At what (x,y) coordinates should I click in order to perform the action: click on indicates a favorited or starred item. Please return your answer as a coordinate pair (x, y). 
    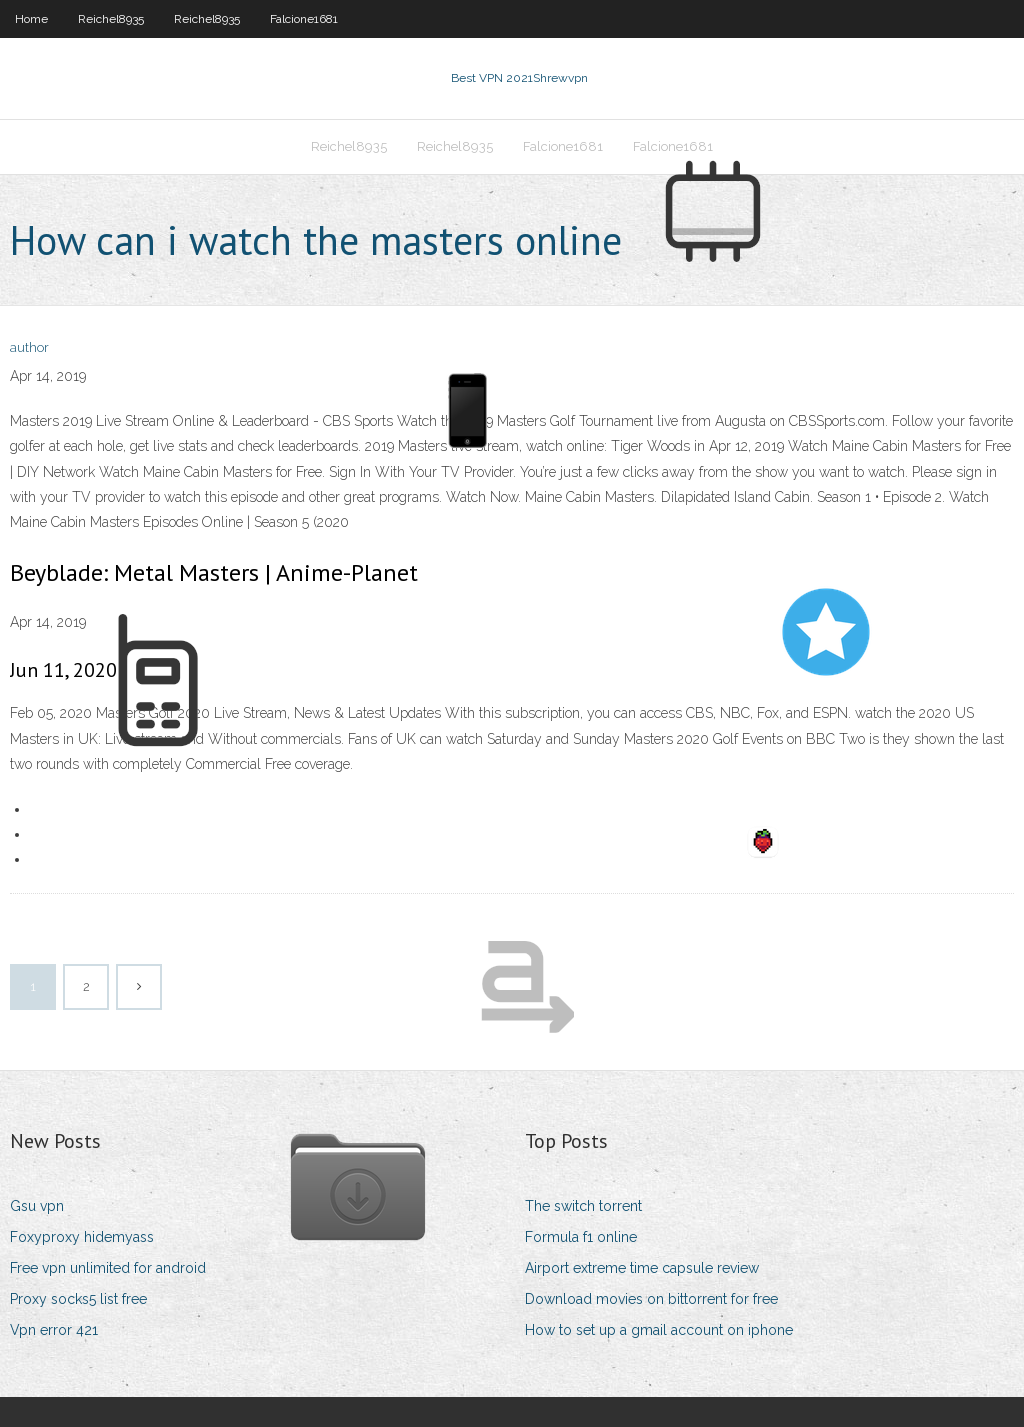
    Looking at the image, I should click on (826, 632).